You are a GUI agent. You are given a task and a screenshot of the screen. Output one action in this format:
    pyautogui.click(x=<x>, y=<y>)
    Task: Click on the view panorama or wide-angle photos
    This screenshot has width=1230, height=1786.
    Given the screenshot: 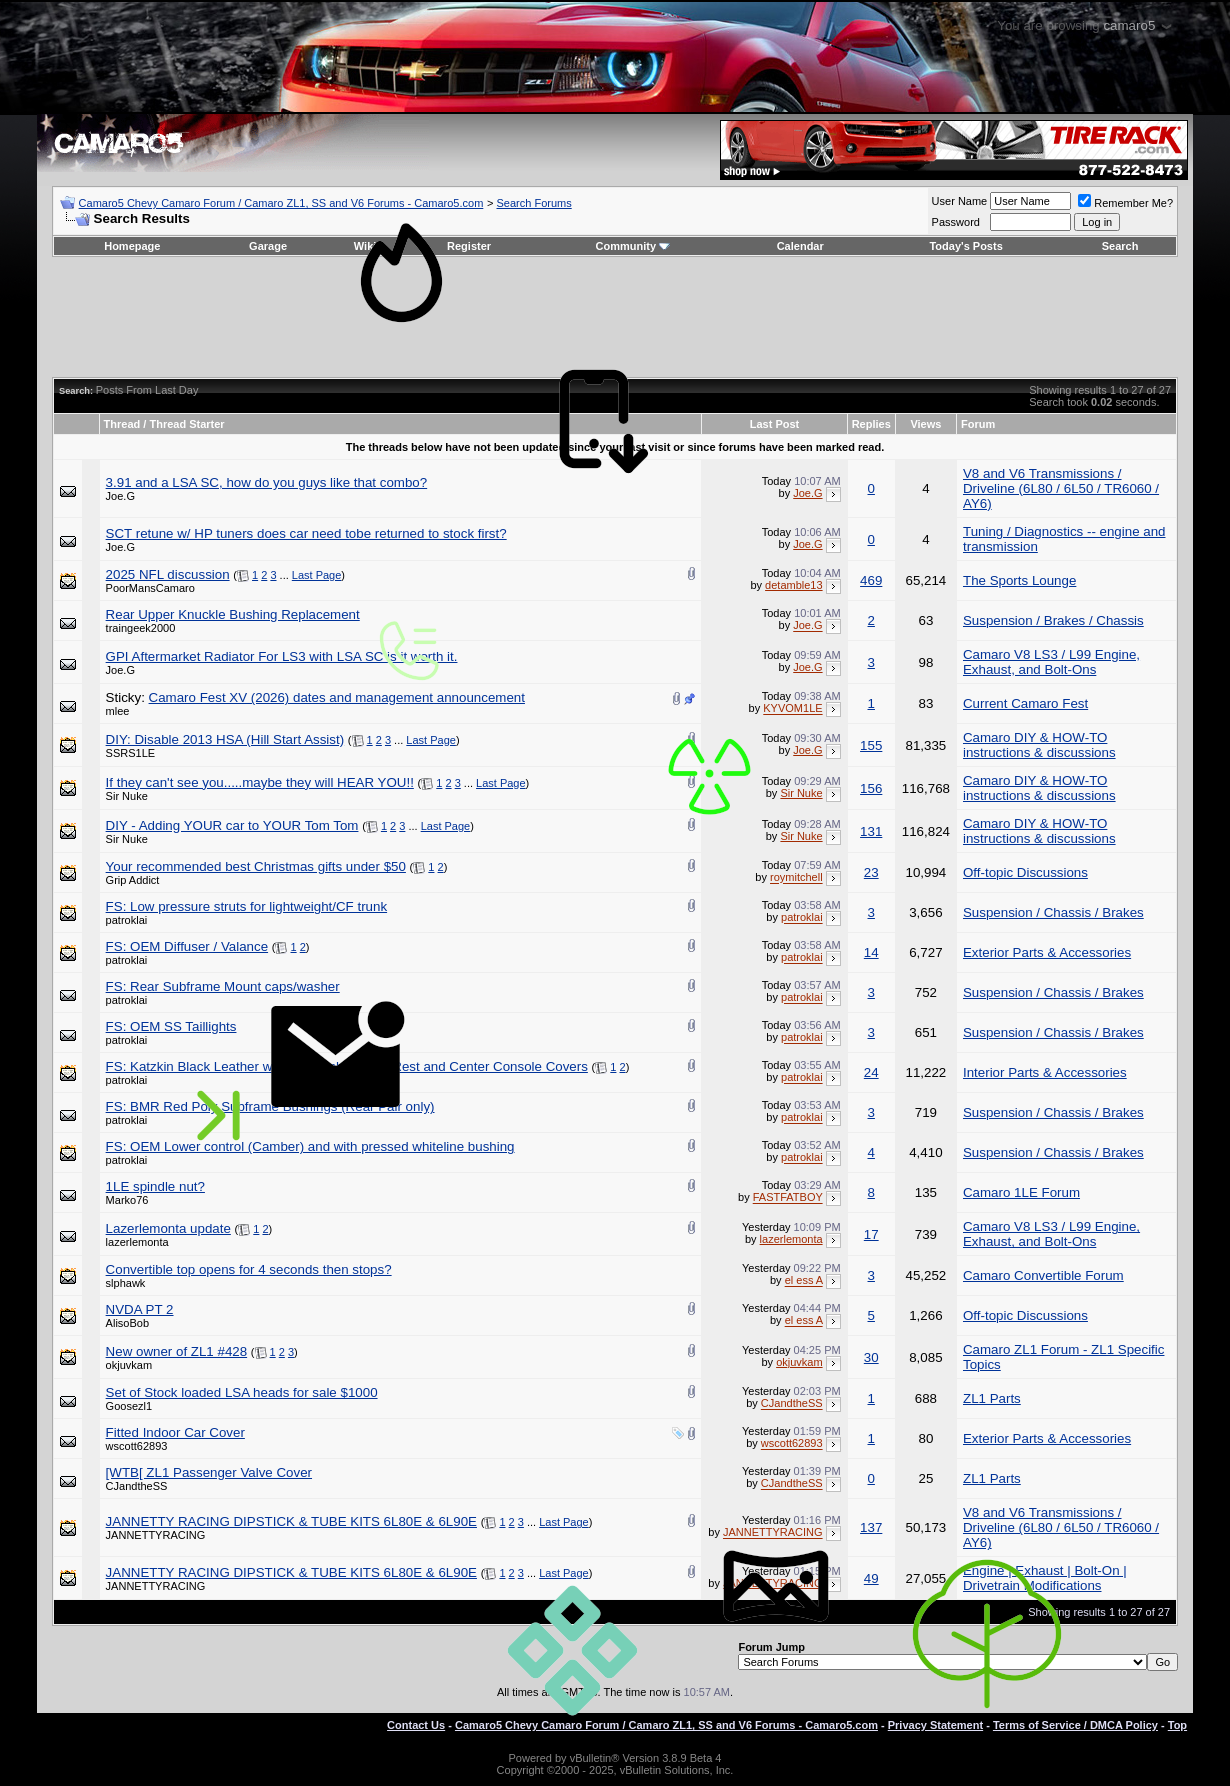 What is the action you would take?
    pyautogui.click(x=776, y=1586)
    